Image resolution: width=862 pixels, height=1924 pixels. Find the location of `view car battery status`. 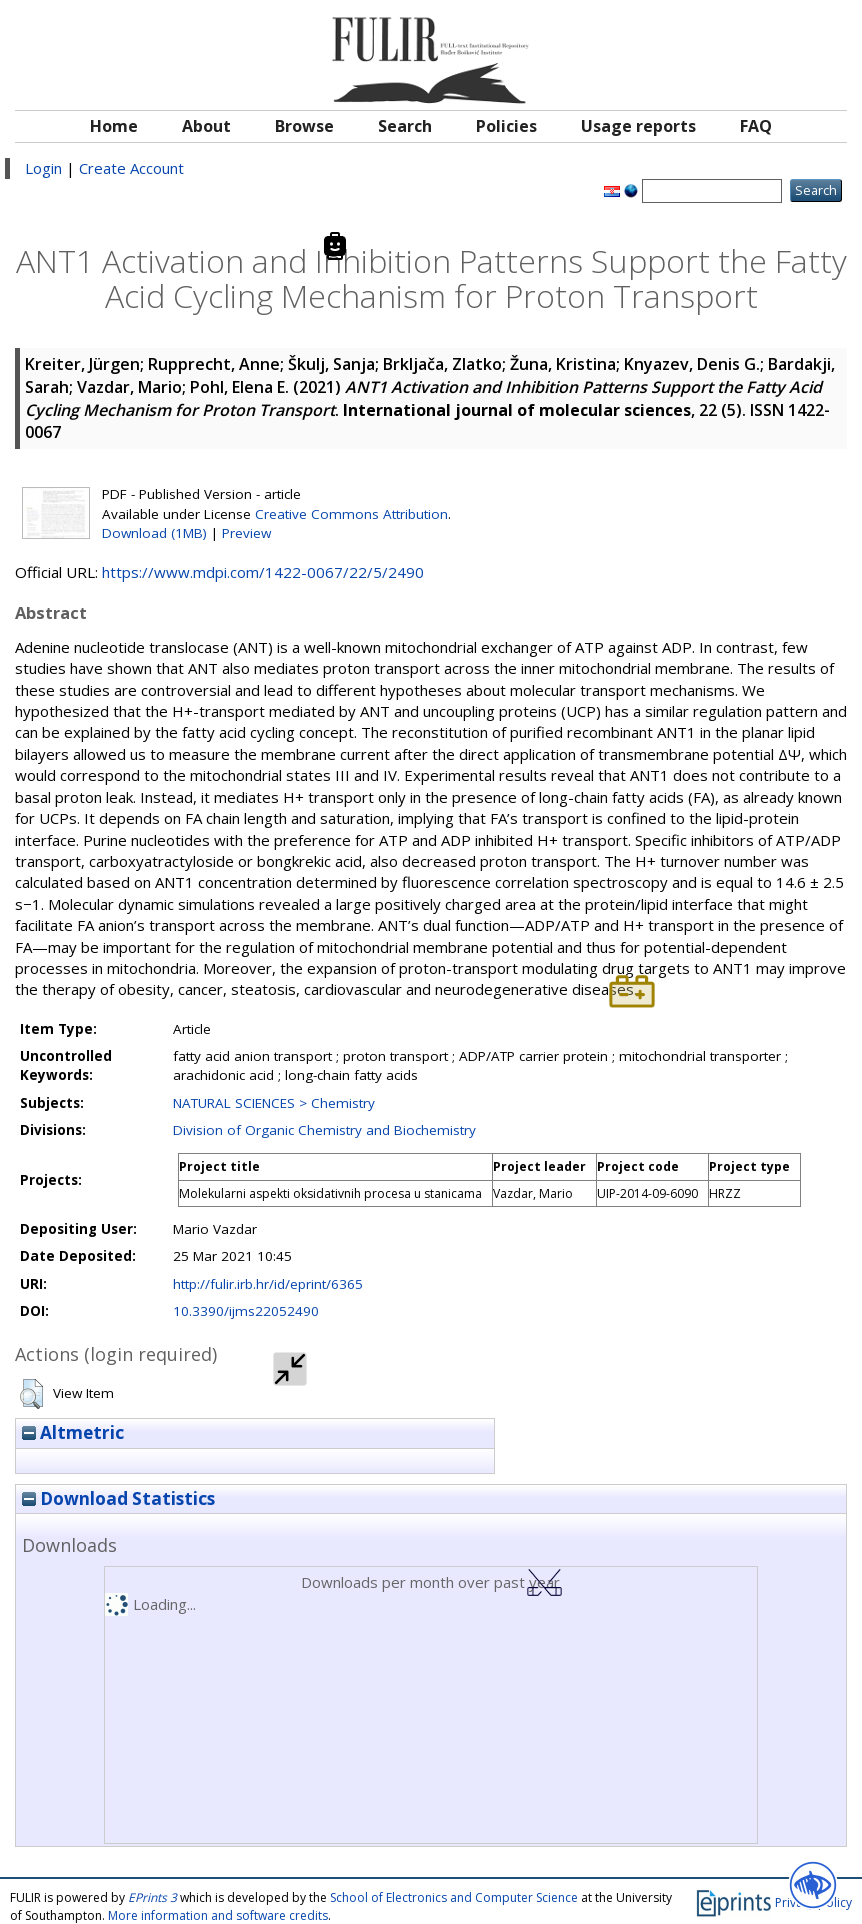

view car battery status is located at coordinates (632, 993).